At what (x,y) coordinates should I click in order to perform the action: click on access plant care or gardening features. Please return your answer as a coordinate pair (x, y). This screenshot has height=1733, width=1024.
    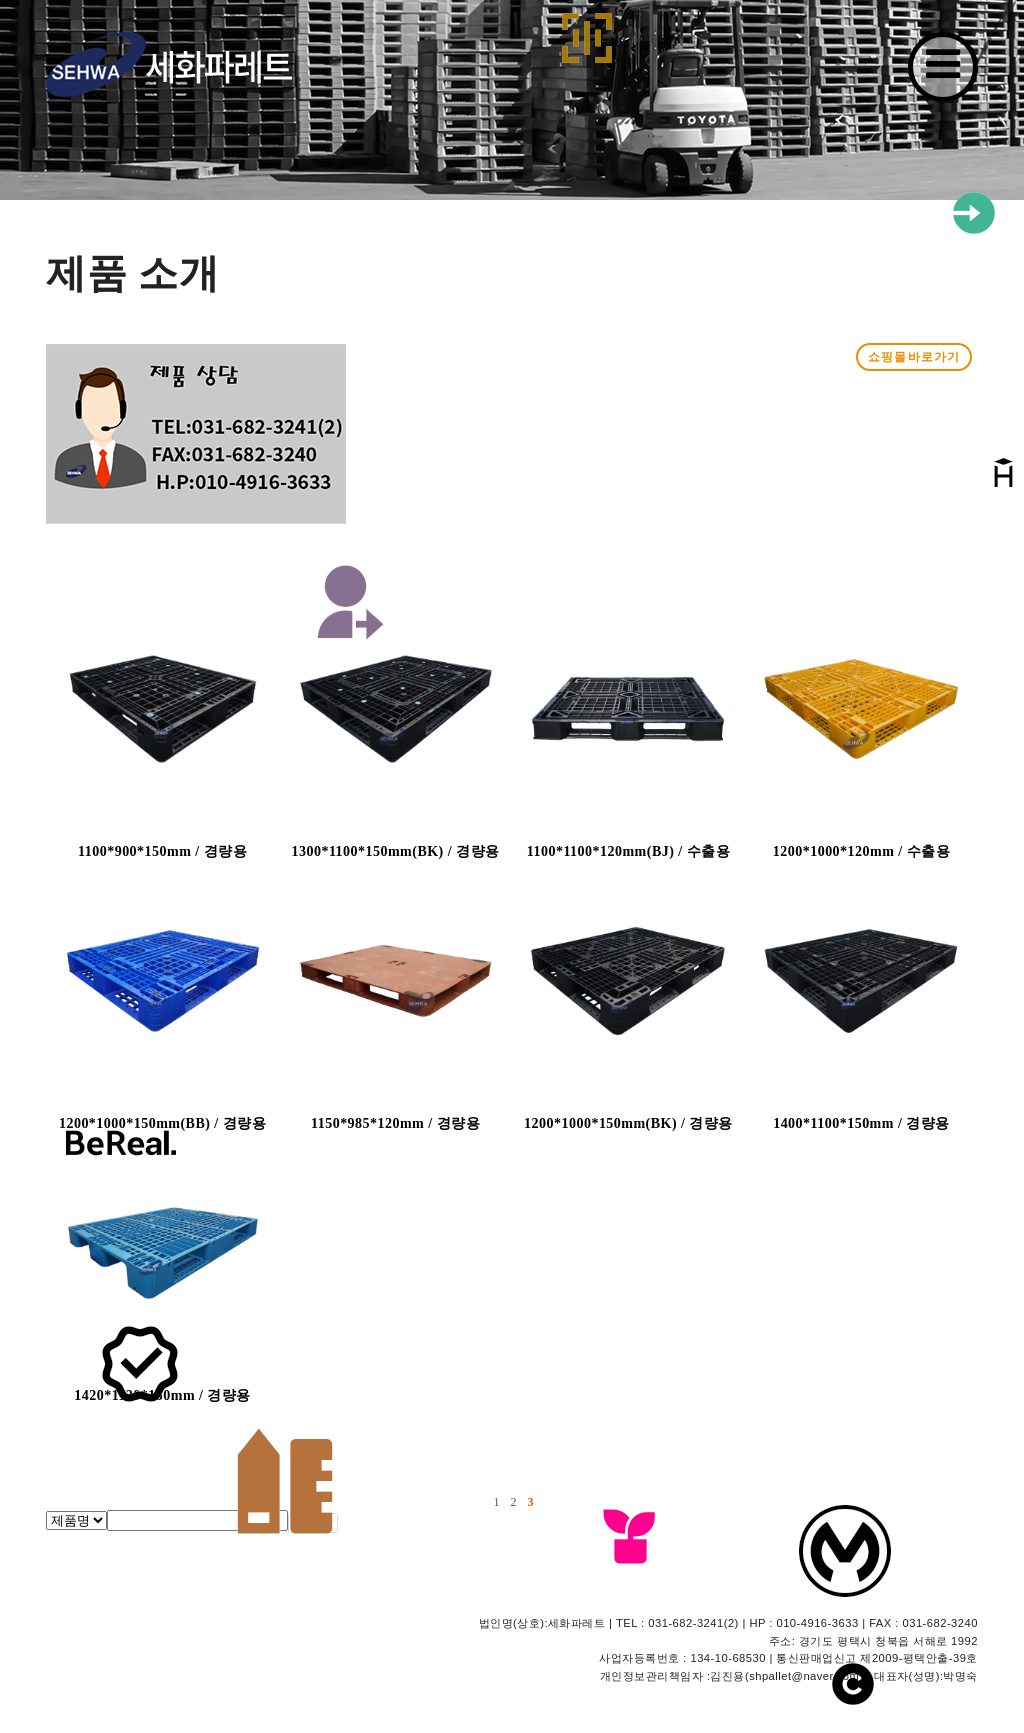
    Looking at the image, I should click on (630, 1536).